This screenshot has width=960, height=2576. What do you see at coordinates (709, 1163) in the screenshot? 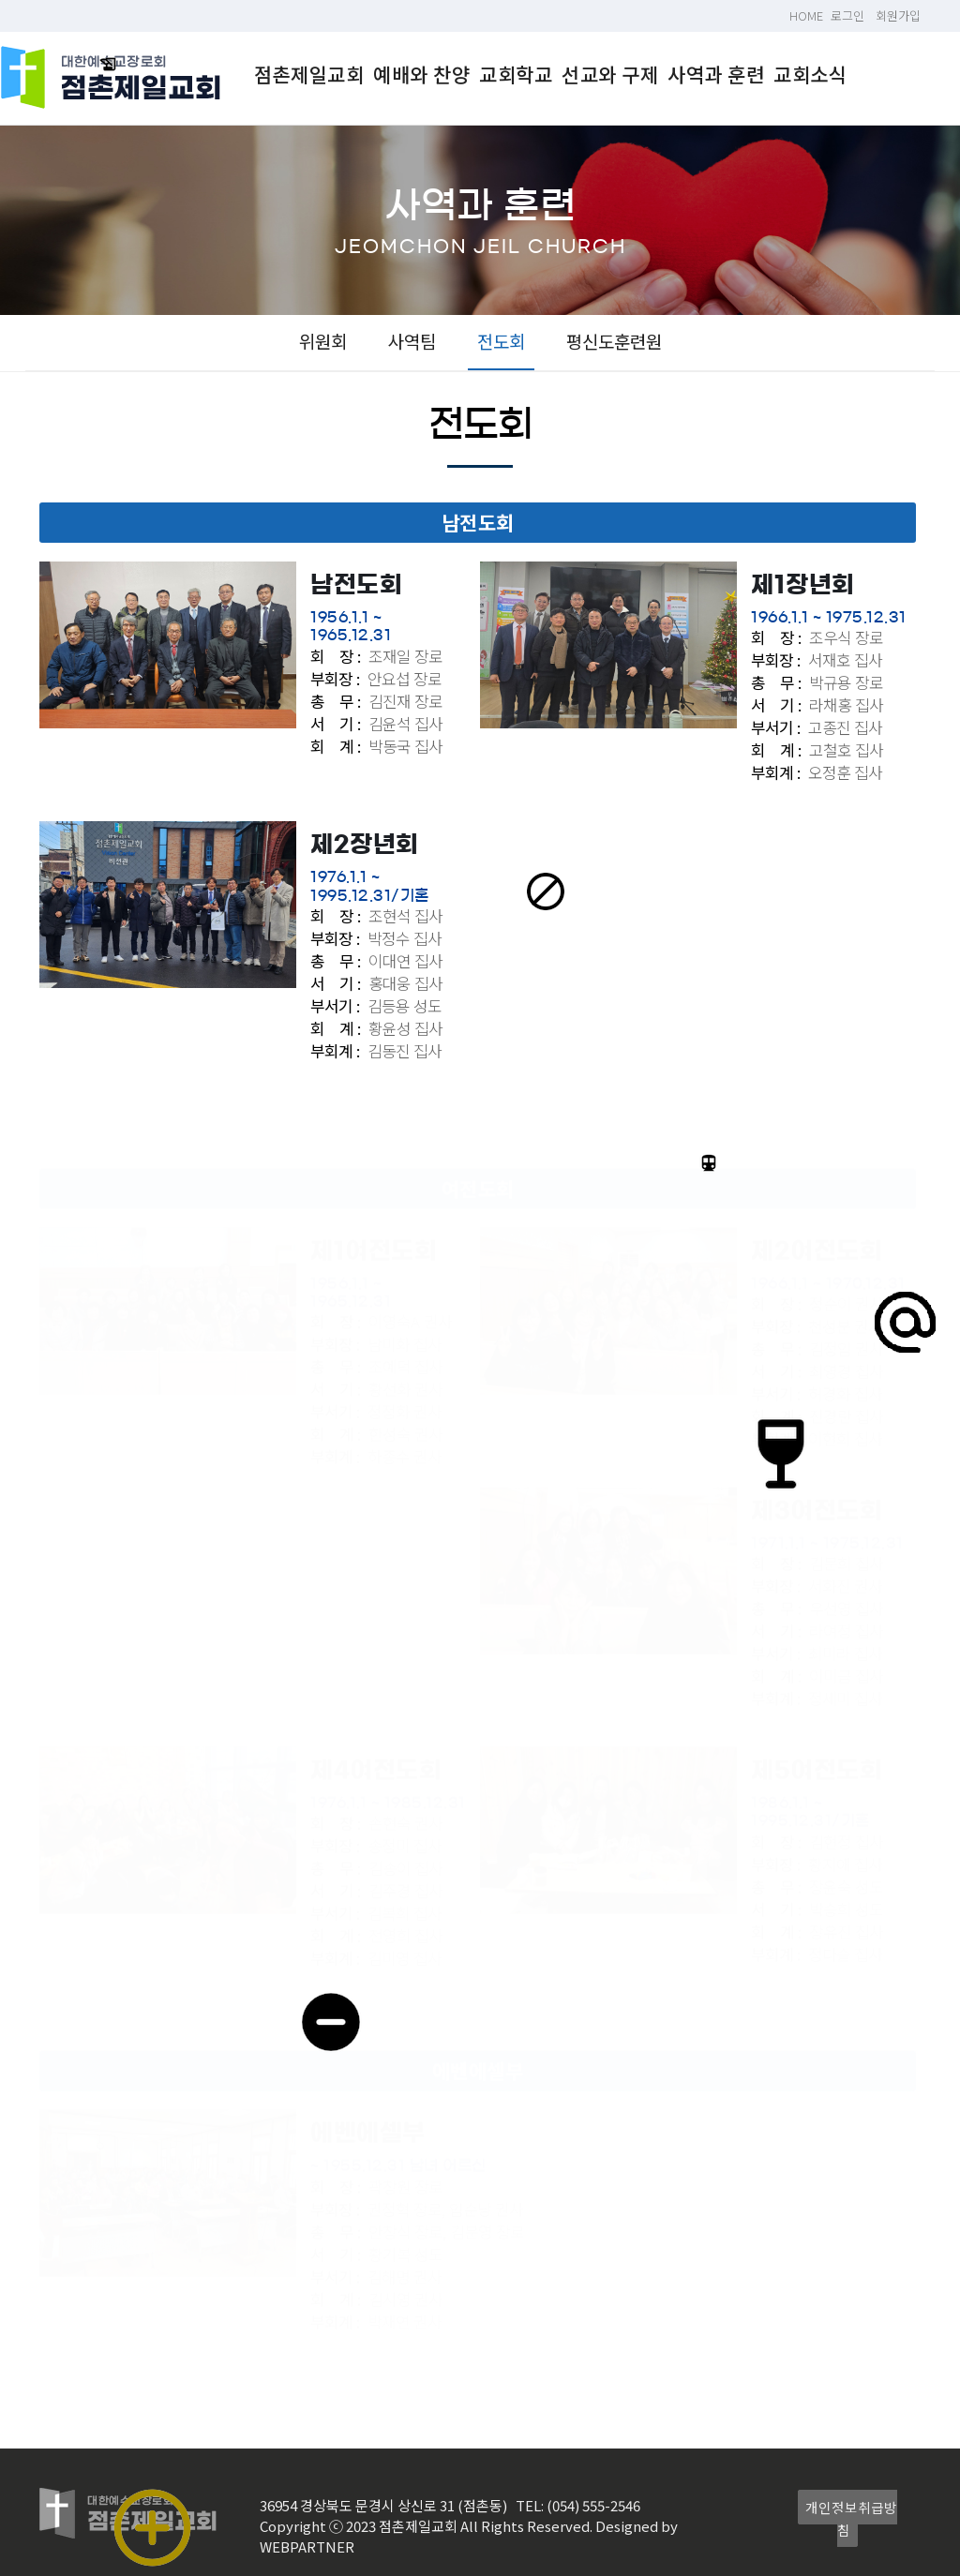
I see `get public transit directions` at bounding box center [709, 1163].